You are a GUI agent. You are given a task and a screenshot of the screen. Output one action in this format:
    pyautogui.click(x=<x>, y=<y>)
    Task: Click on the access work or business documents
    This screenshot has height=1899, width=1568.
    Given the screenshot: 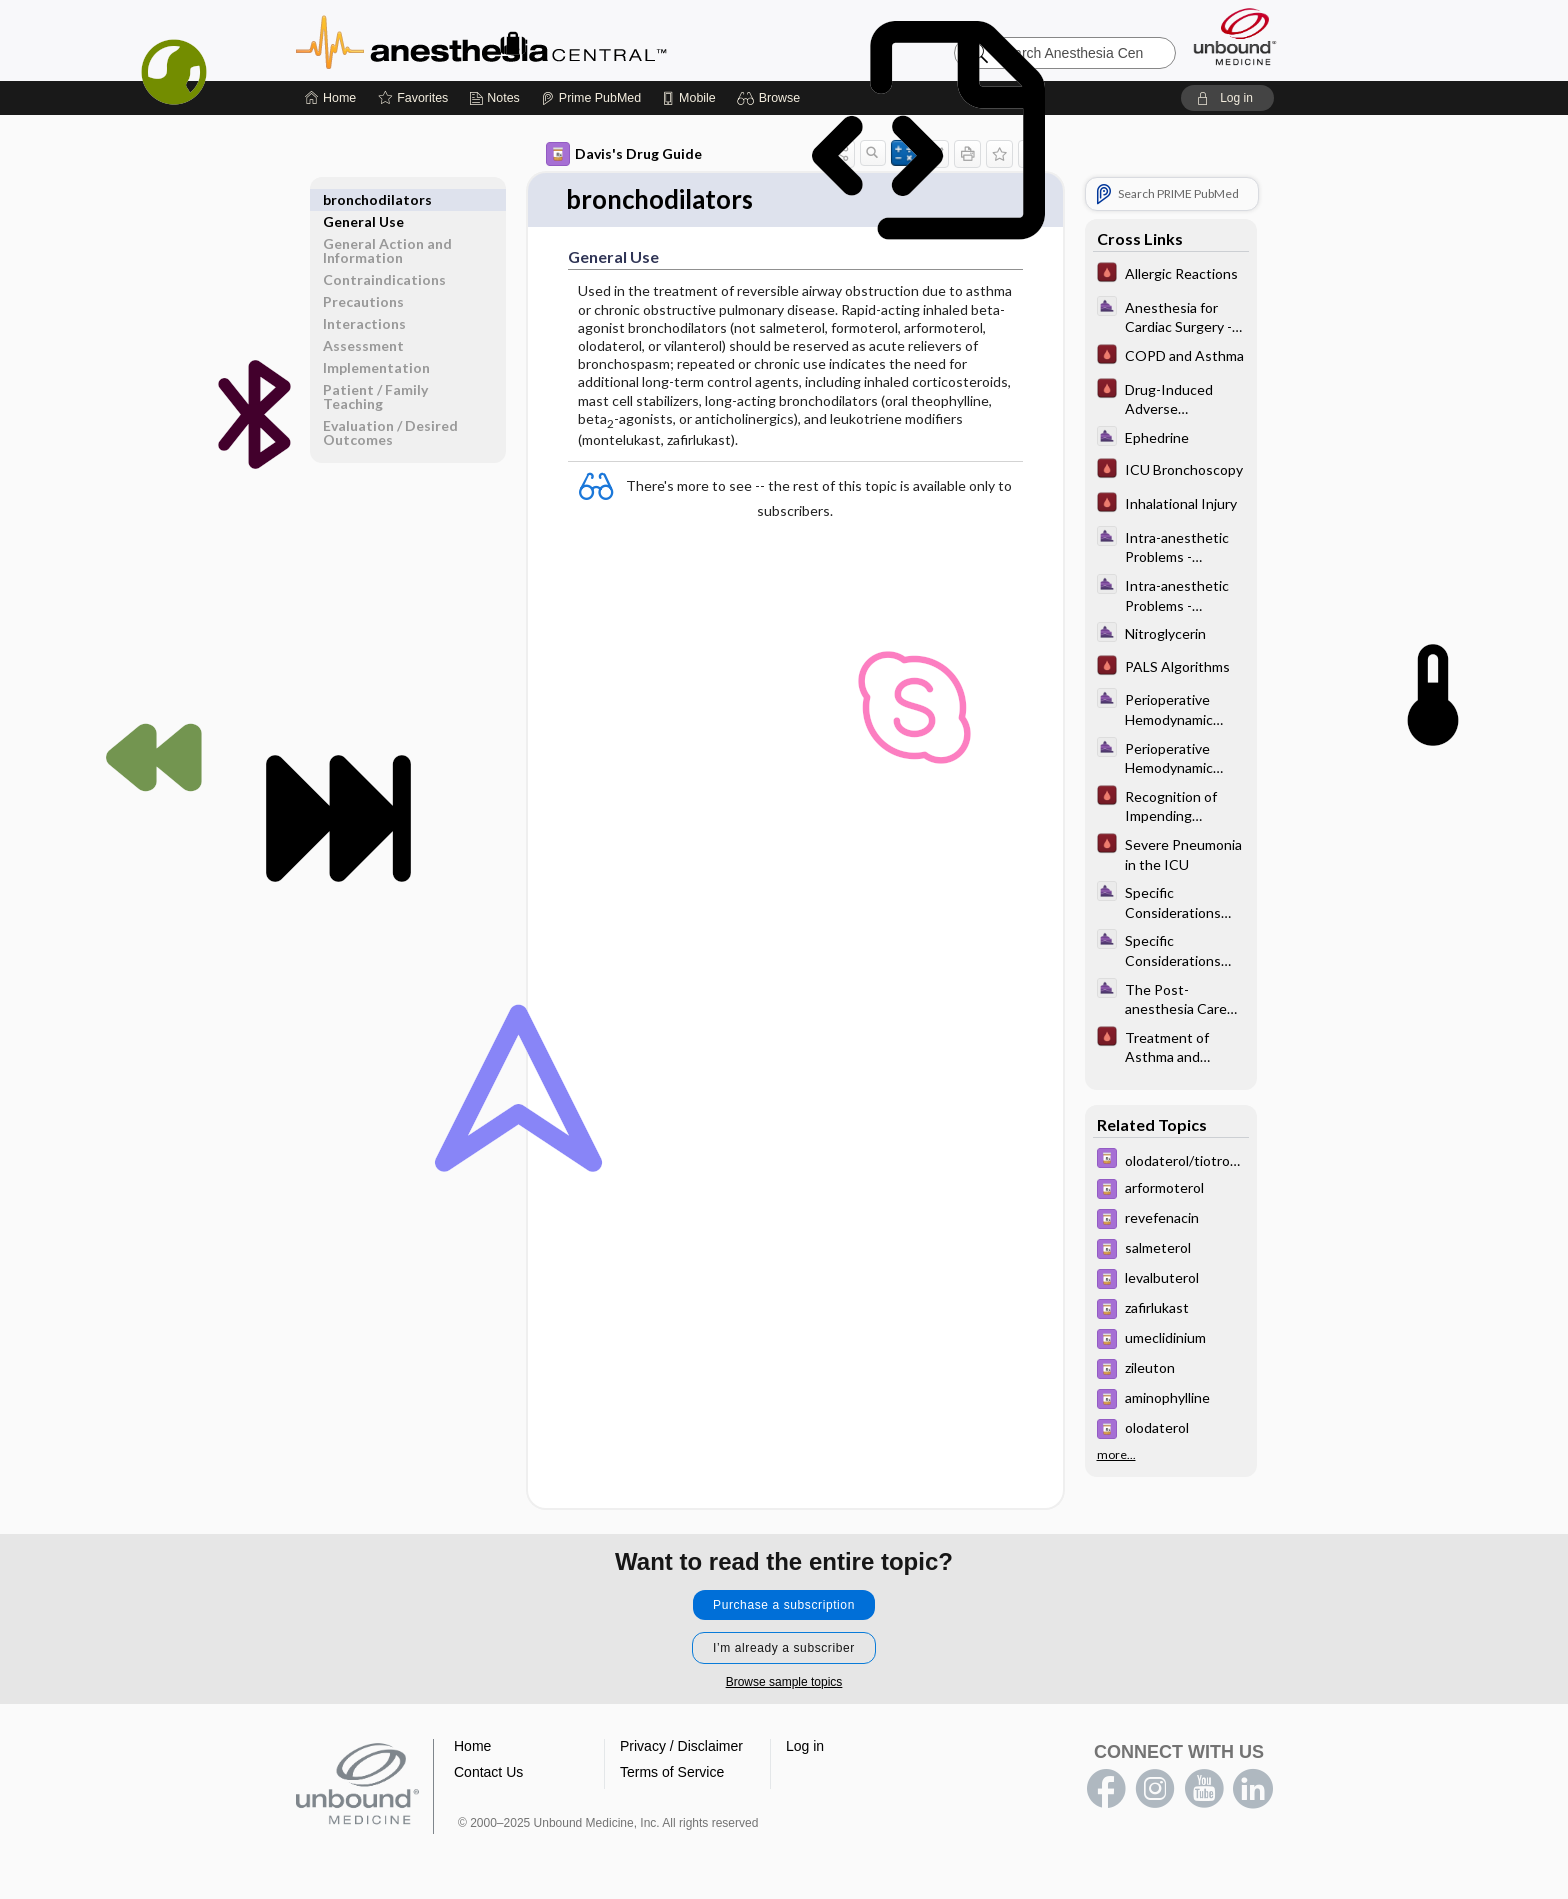 What is the action you would take?
    pyautogui.click(x=513, y=43)
    